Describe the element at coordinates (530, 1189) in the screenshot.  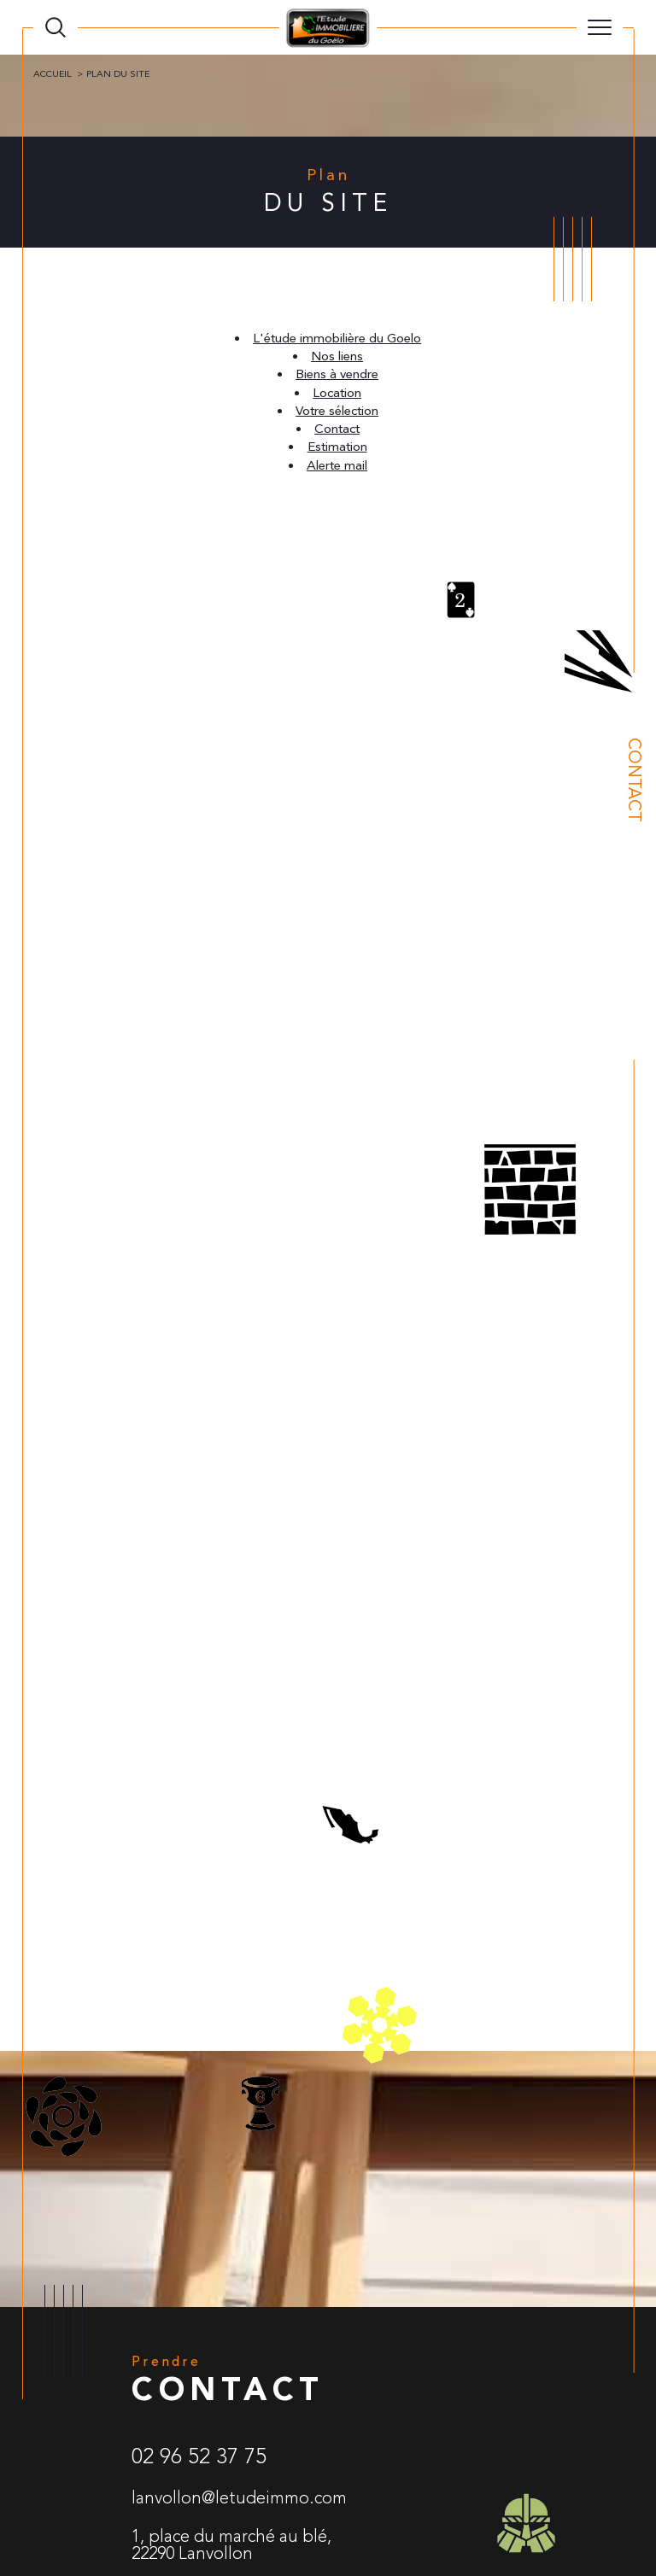
I see `build or place a stone wall in-game` at that location.